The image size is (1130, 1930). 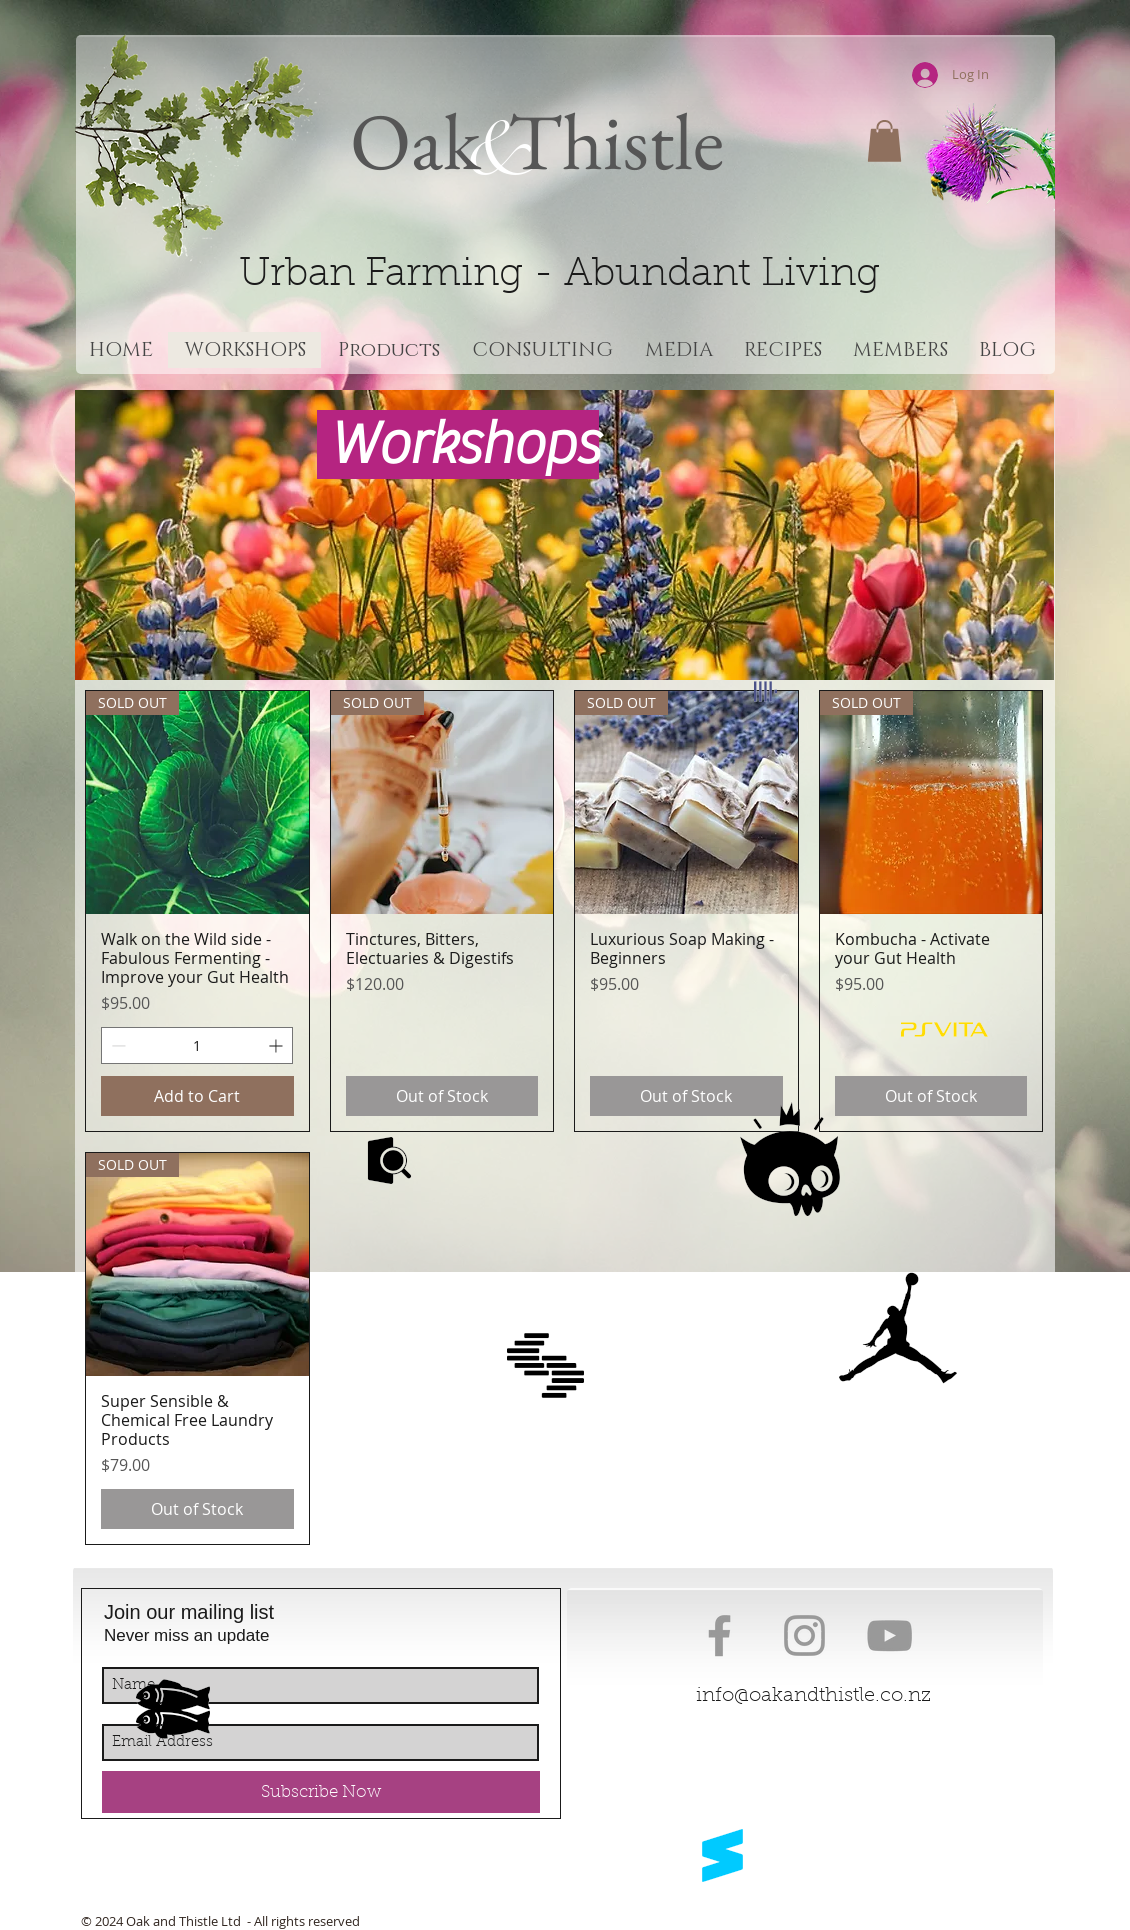 I want to click on Jordan brand logo, so click(x=898, y=1328).